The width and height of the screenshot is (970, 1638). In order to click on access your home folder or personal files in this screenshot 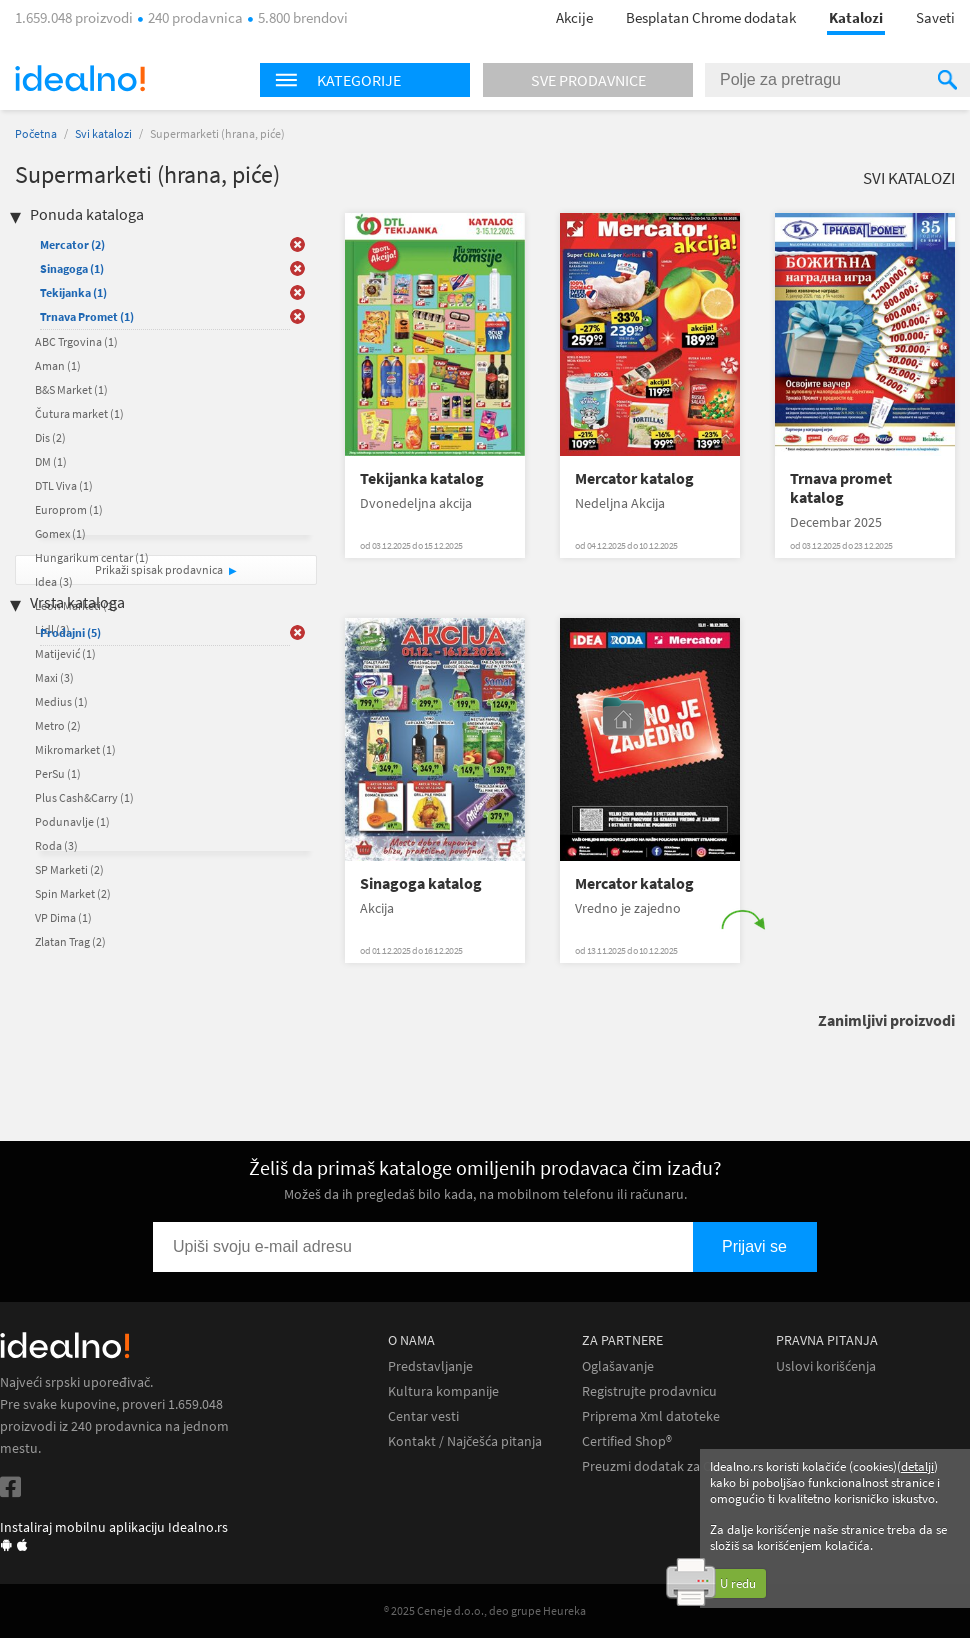, I will do `click(623, 716)`.